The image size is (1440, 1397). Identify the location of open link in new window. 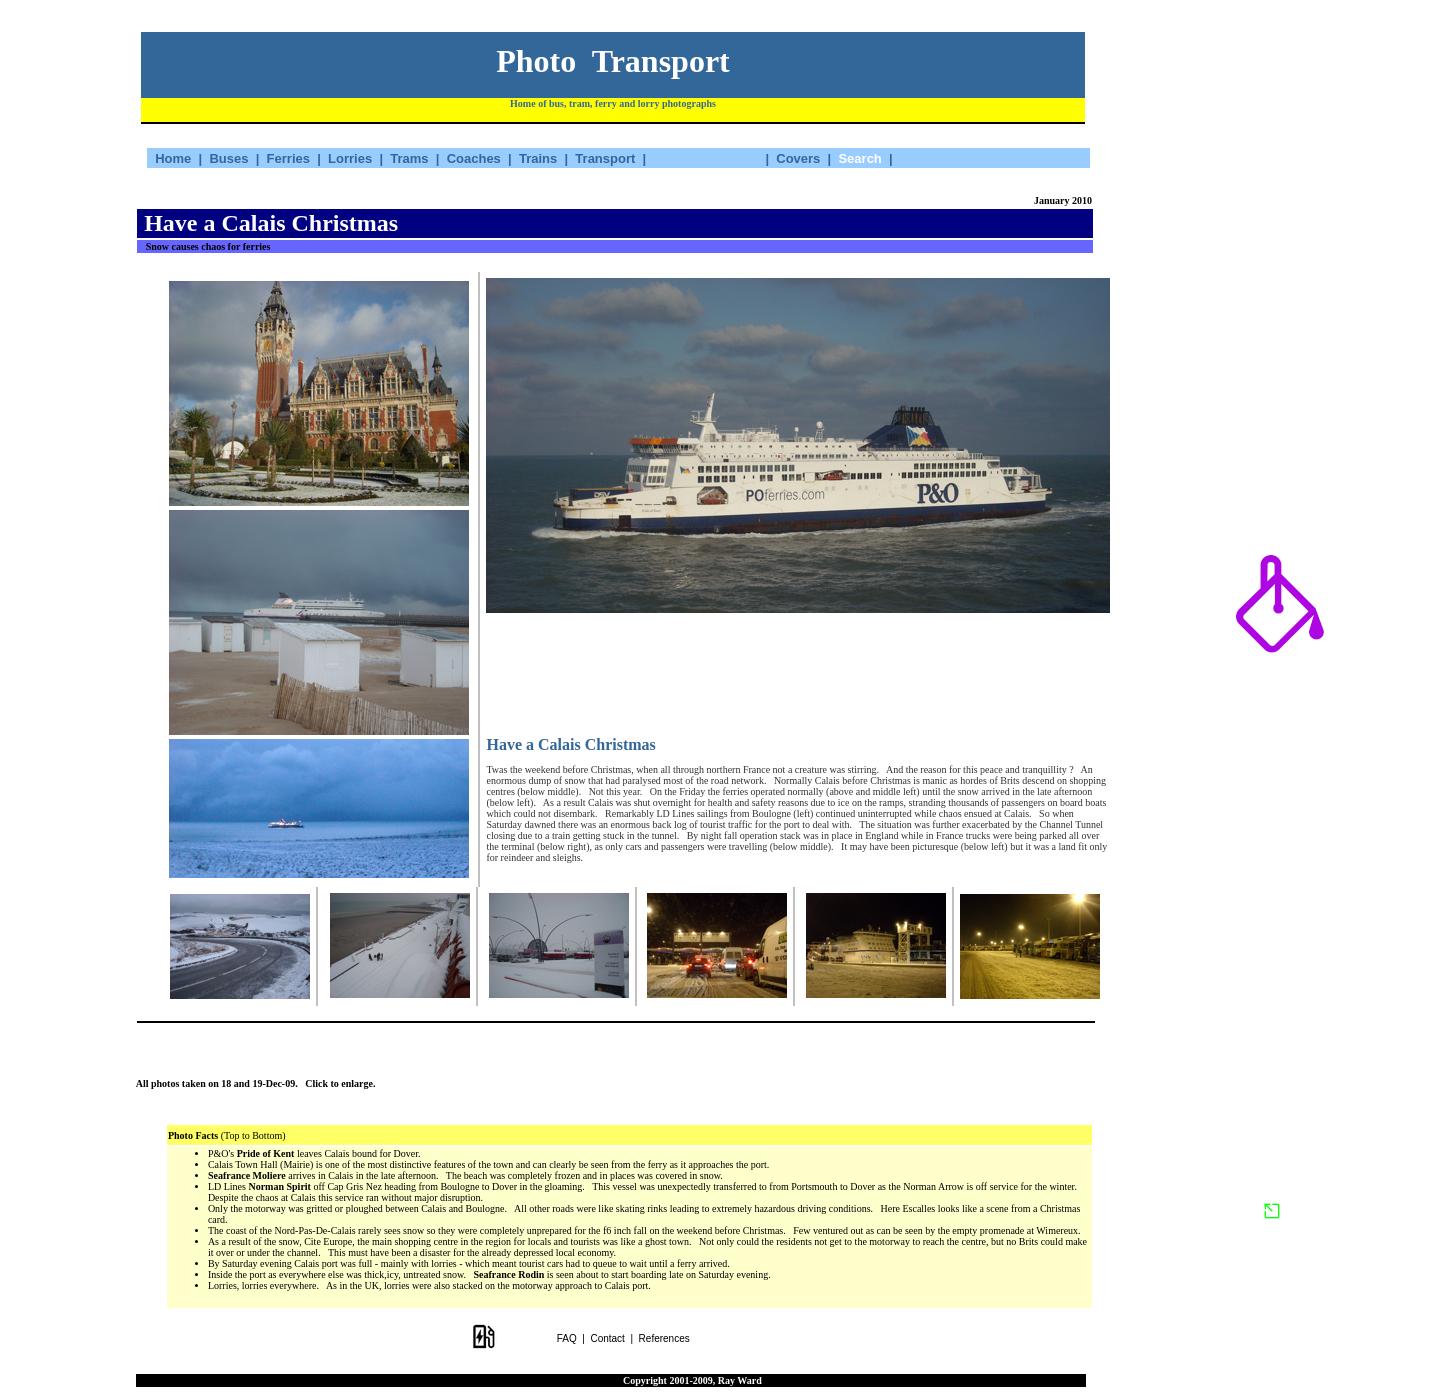
(1272, 1211).